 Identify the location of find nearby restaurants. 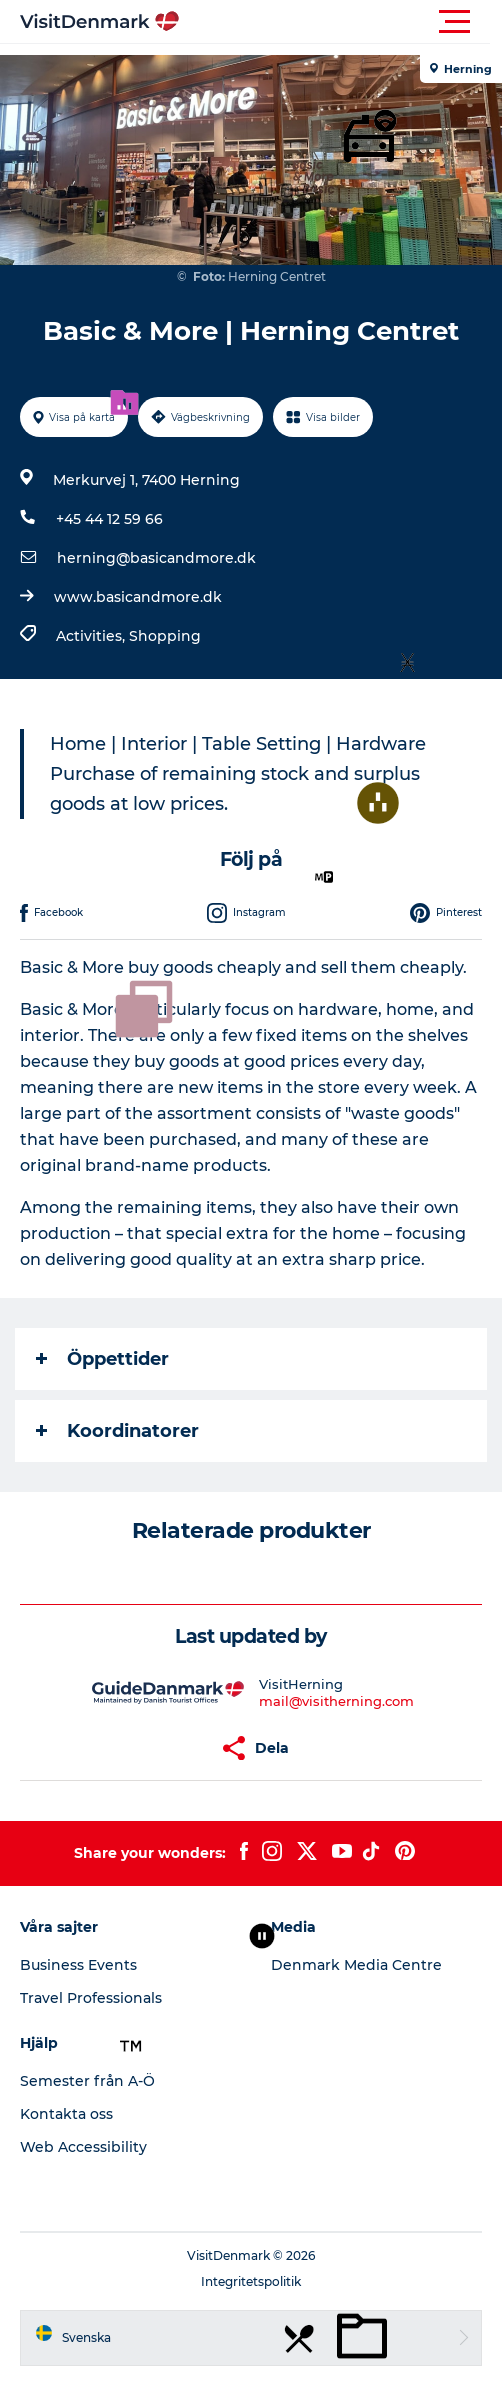
(299, 2338).